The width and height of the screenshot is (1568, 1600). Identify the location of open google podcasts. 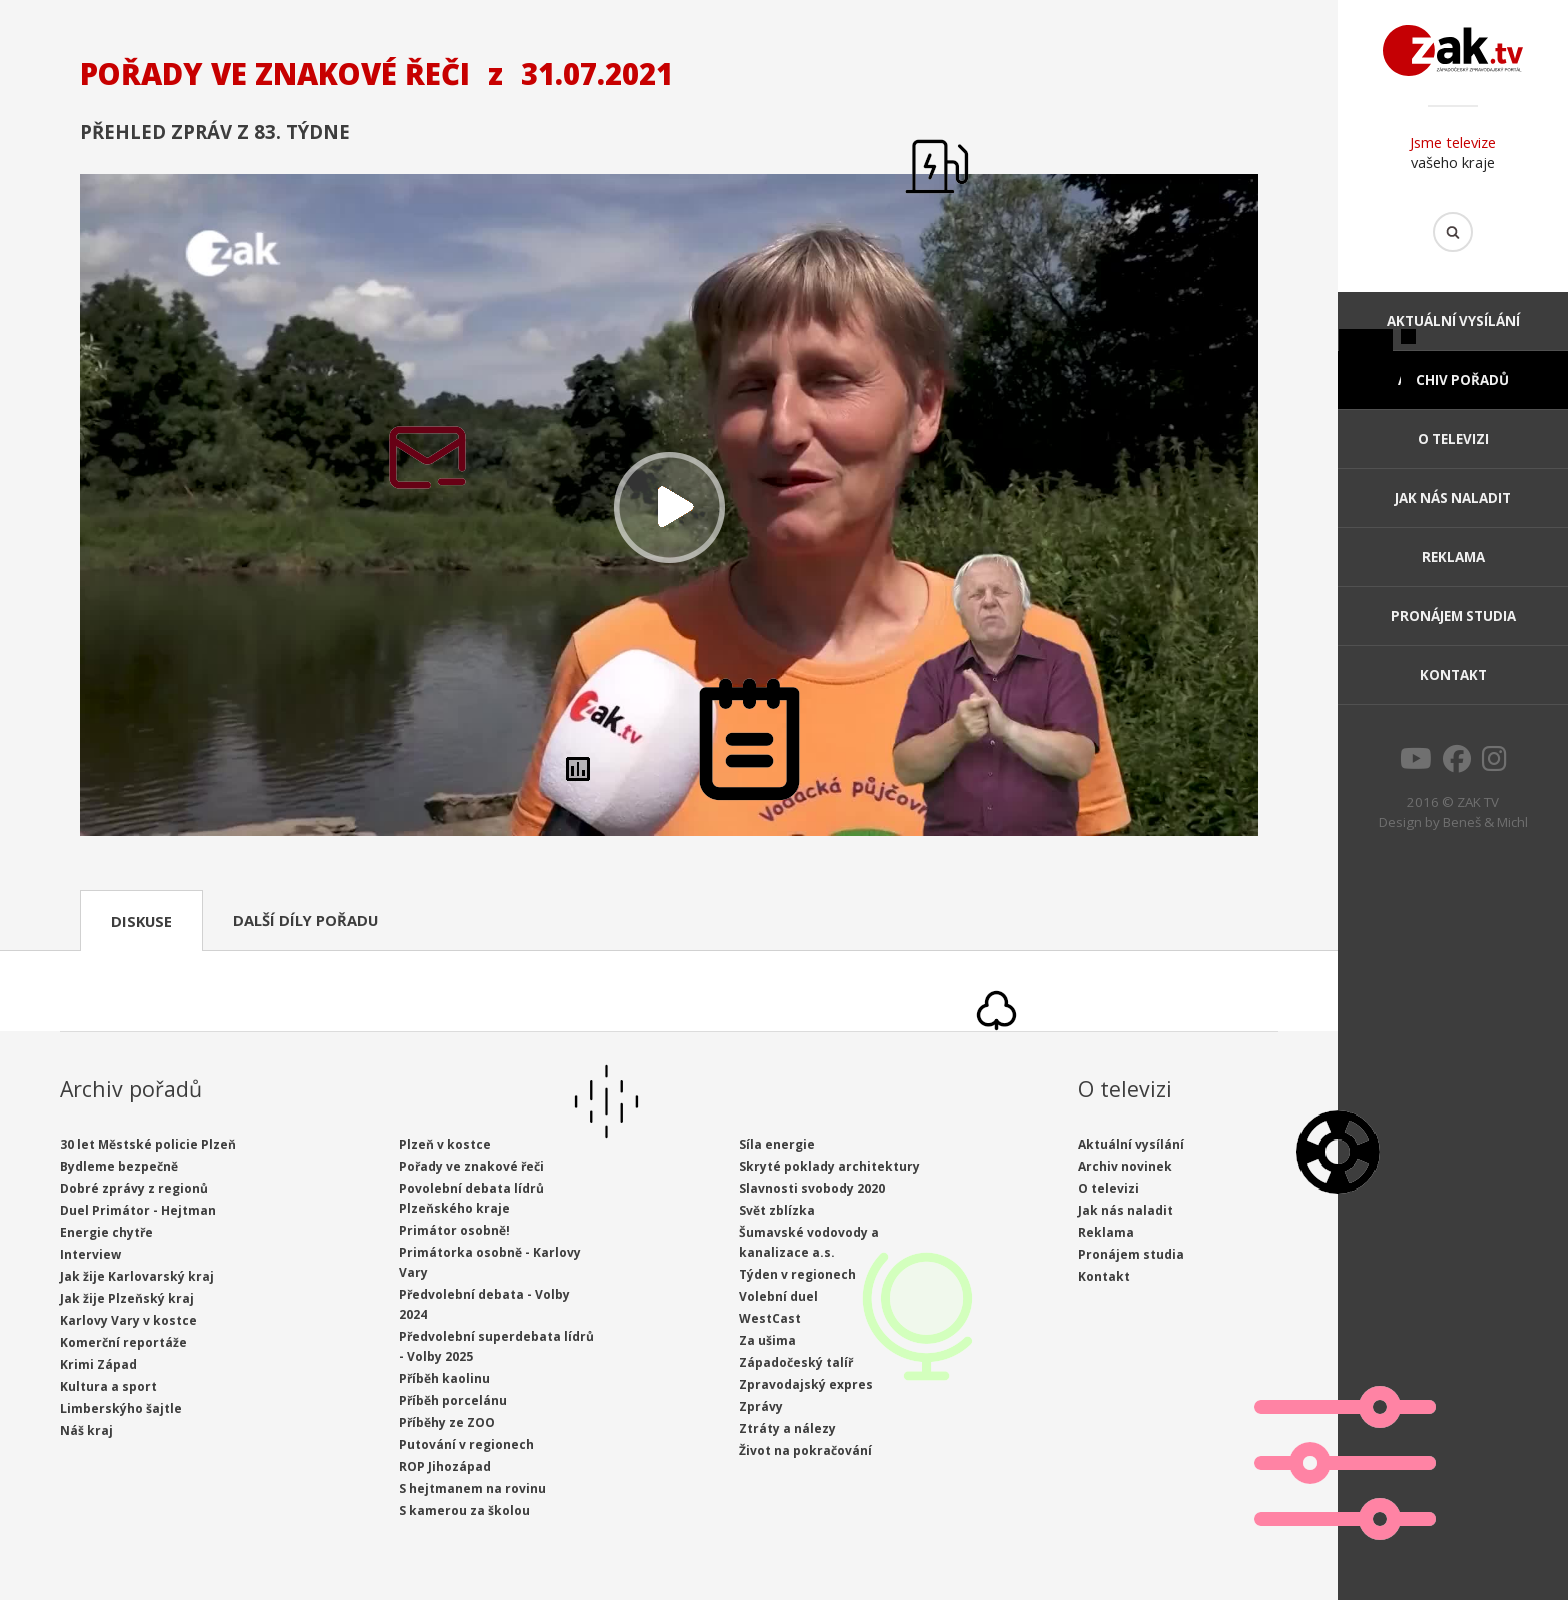
(606, 1101).